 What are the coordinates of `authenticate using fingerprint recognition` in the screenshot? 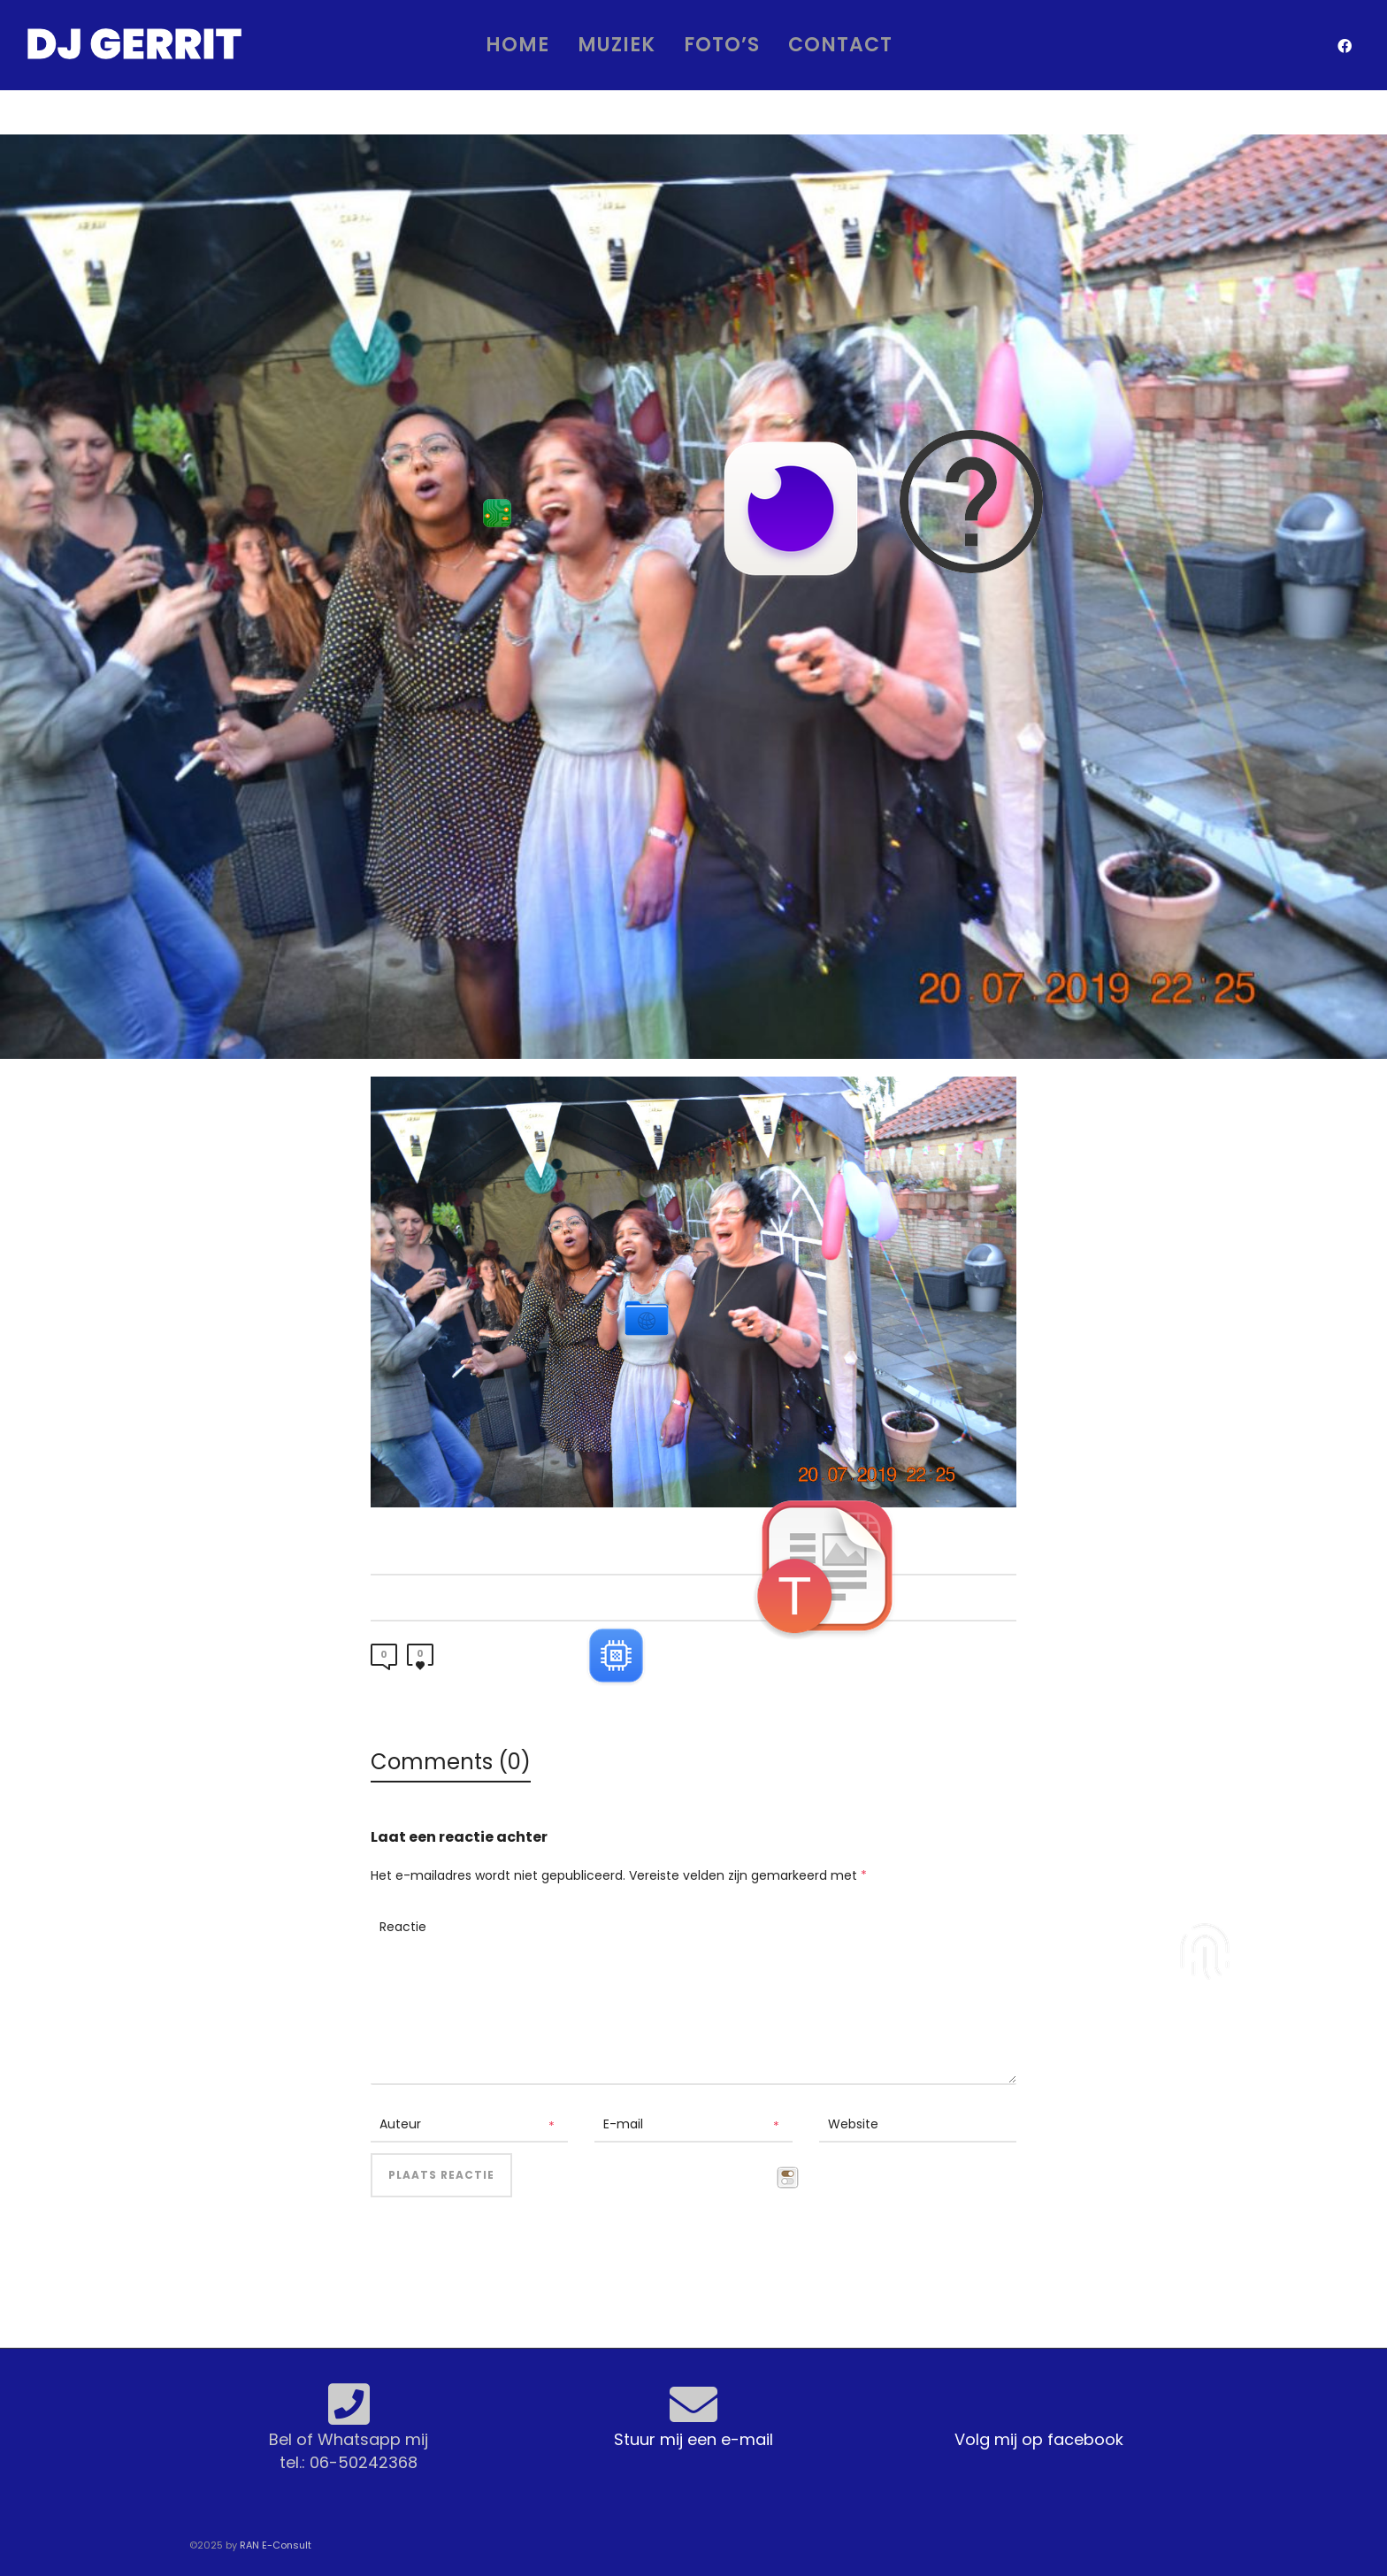 It's located at (1205, 1951).